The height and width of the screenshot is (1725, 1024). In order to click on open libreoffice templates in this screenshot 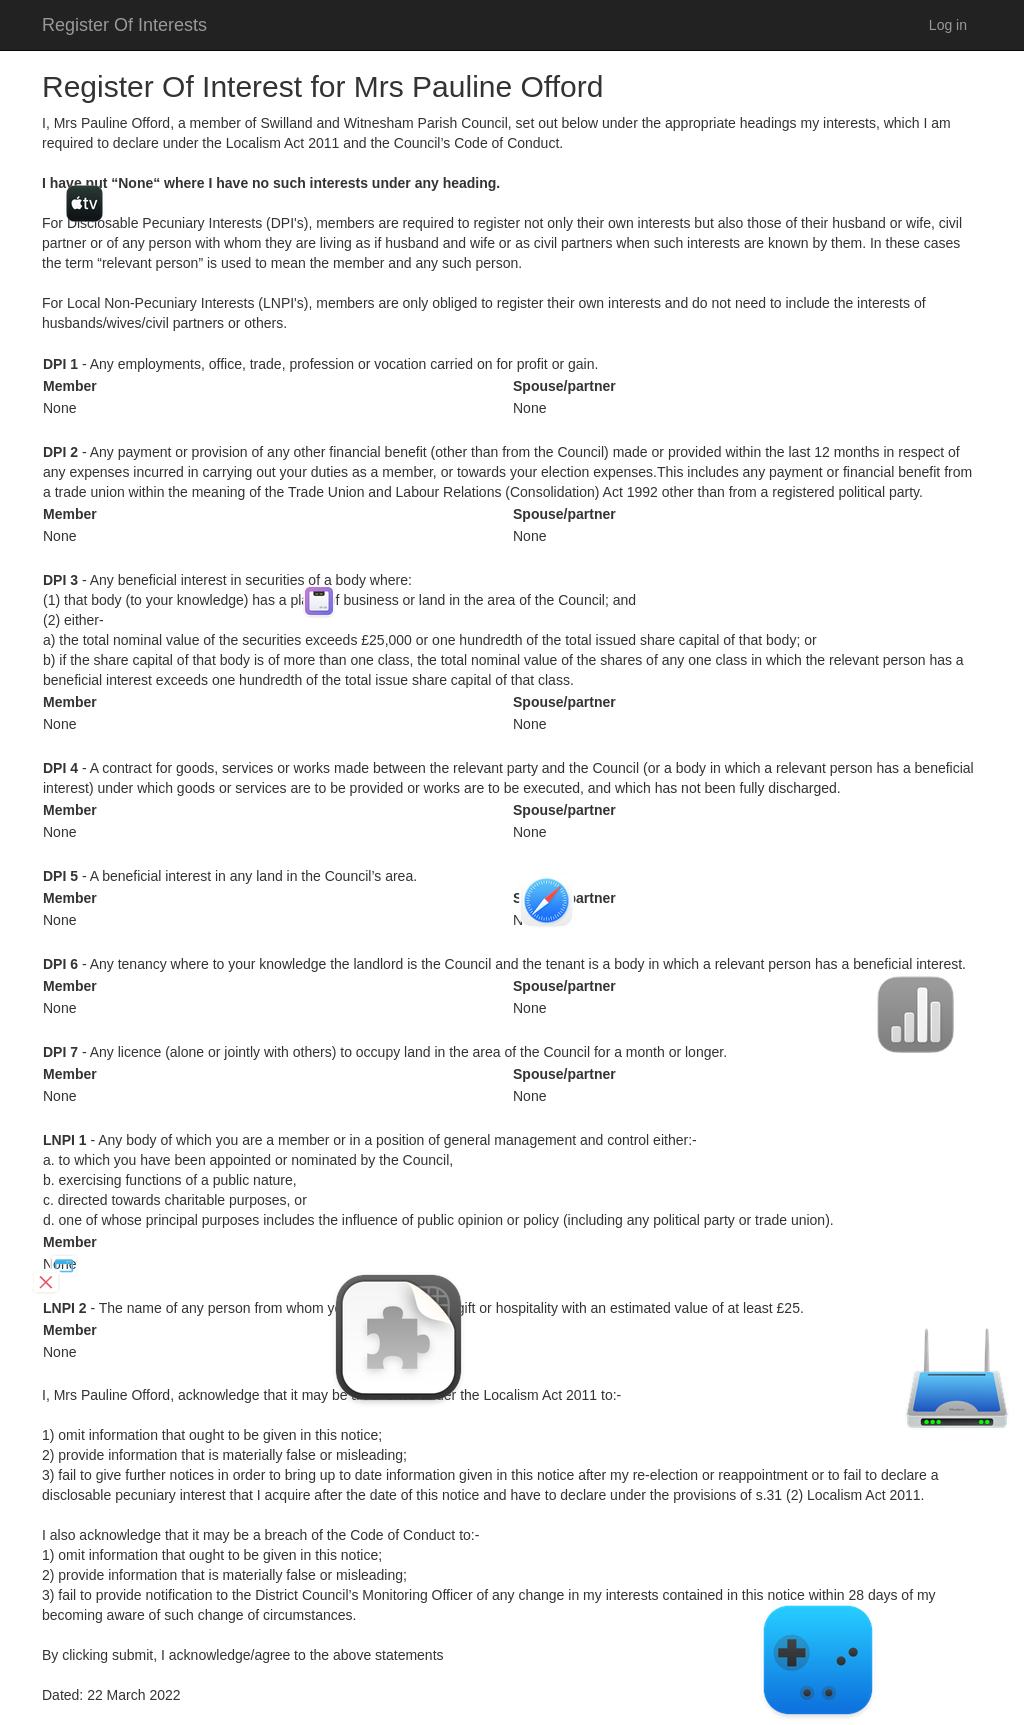, I will do `click(398, 1337)`.